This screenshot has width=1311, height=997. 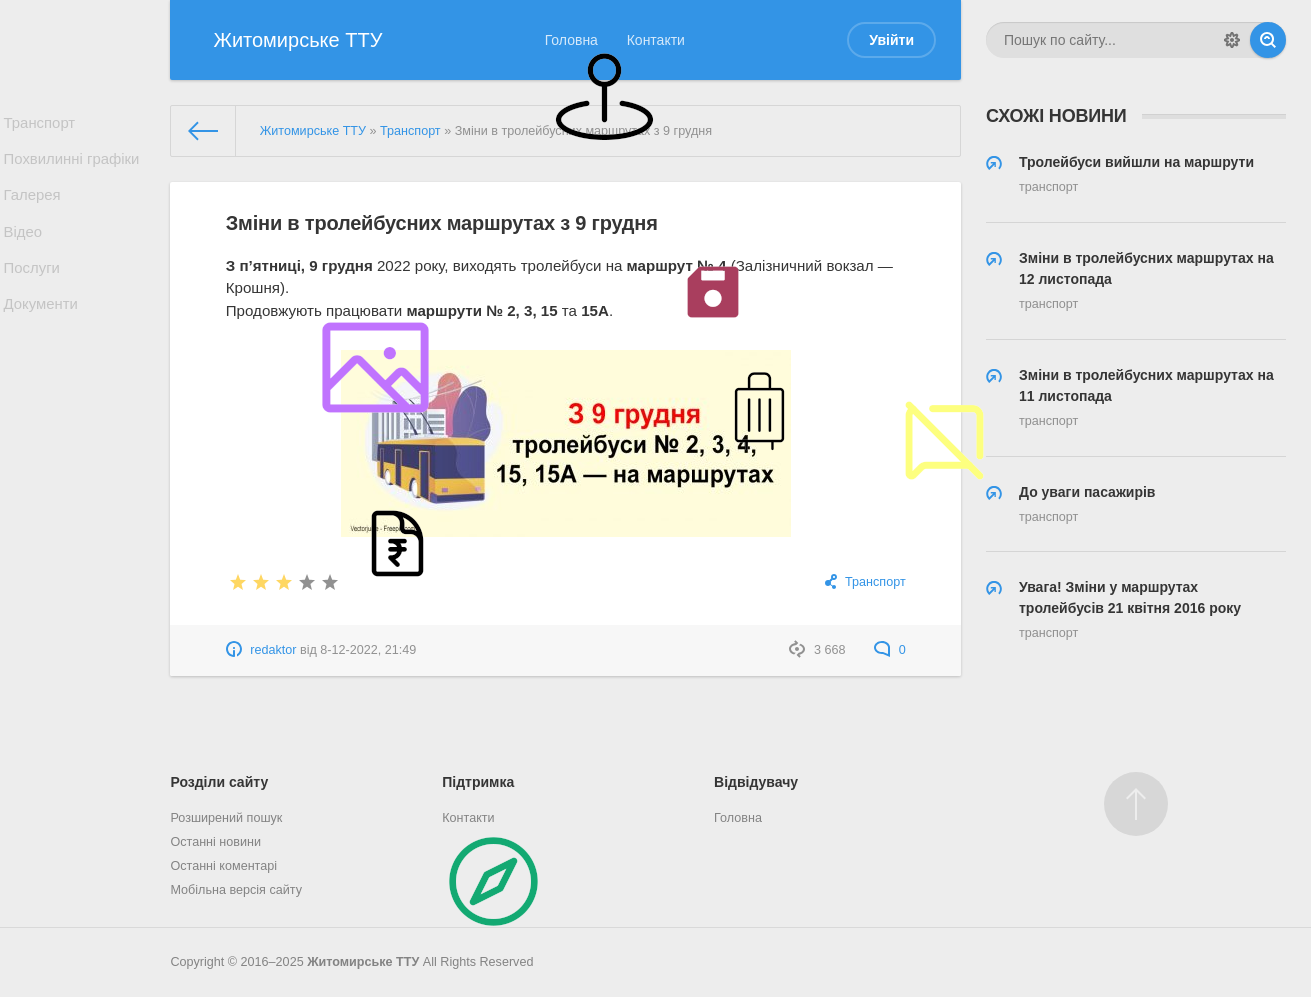 I want to click on mute or disable chat notifications, so click(x=944, y=440).